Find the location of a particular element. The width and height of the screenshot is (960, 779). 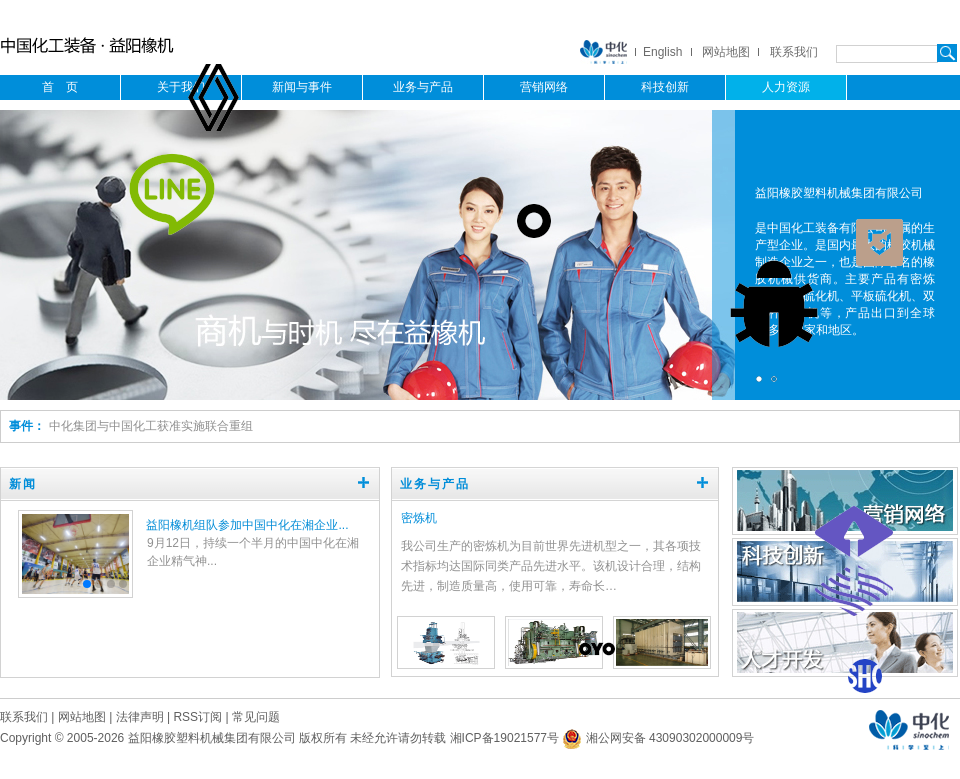

clubforce app or service logo is located at coordinates (879, 242).